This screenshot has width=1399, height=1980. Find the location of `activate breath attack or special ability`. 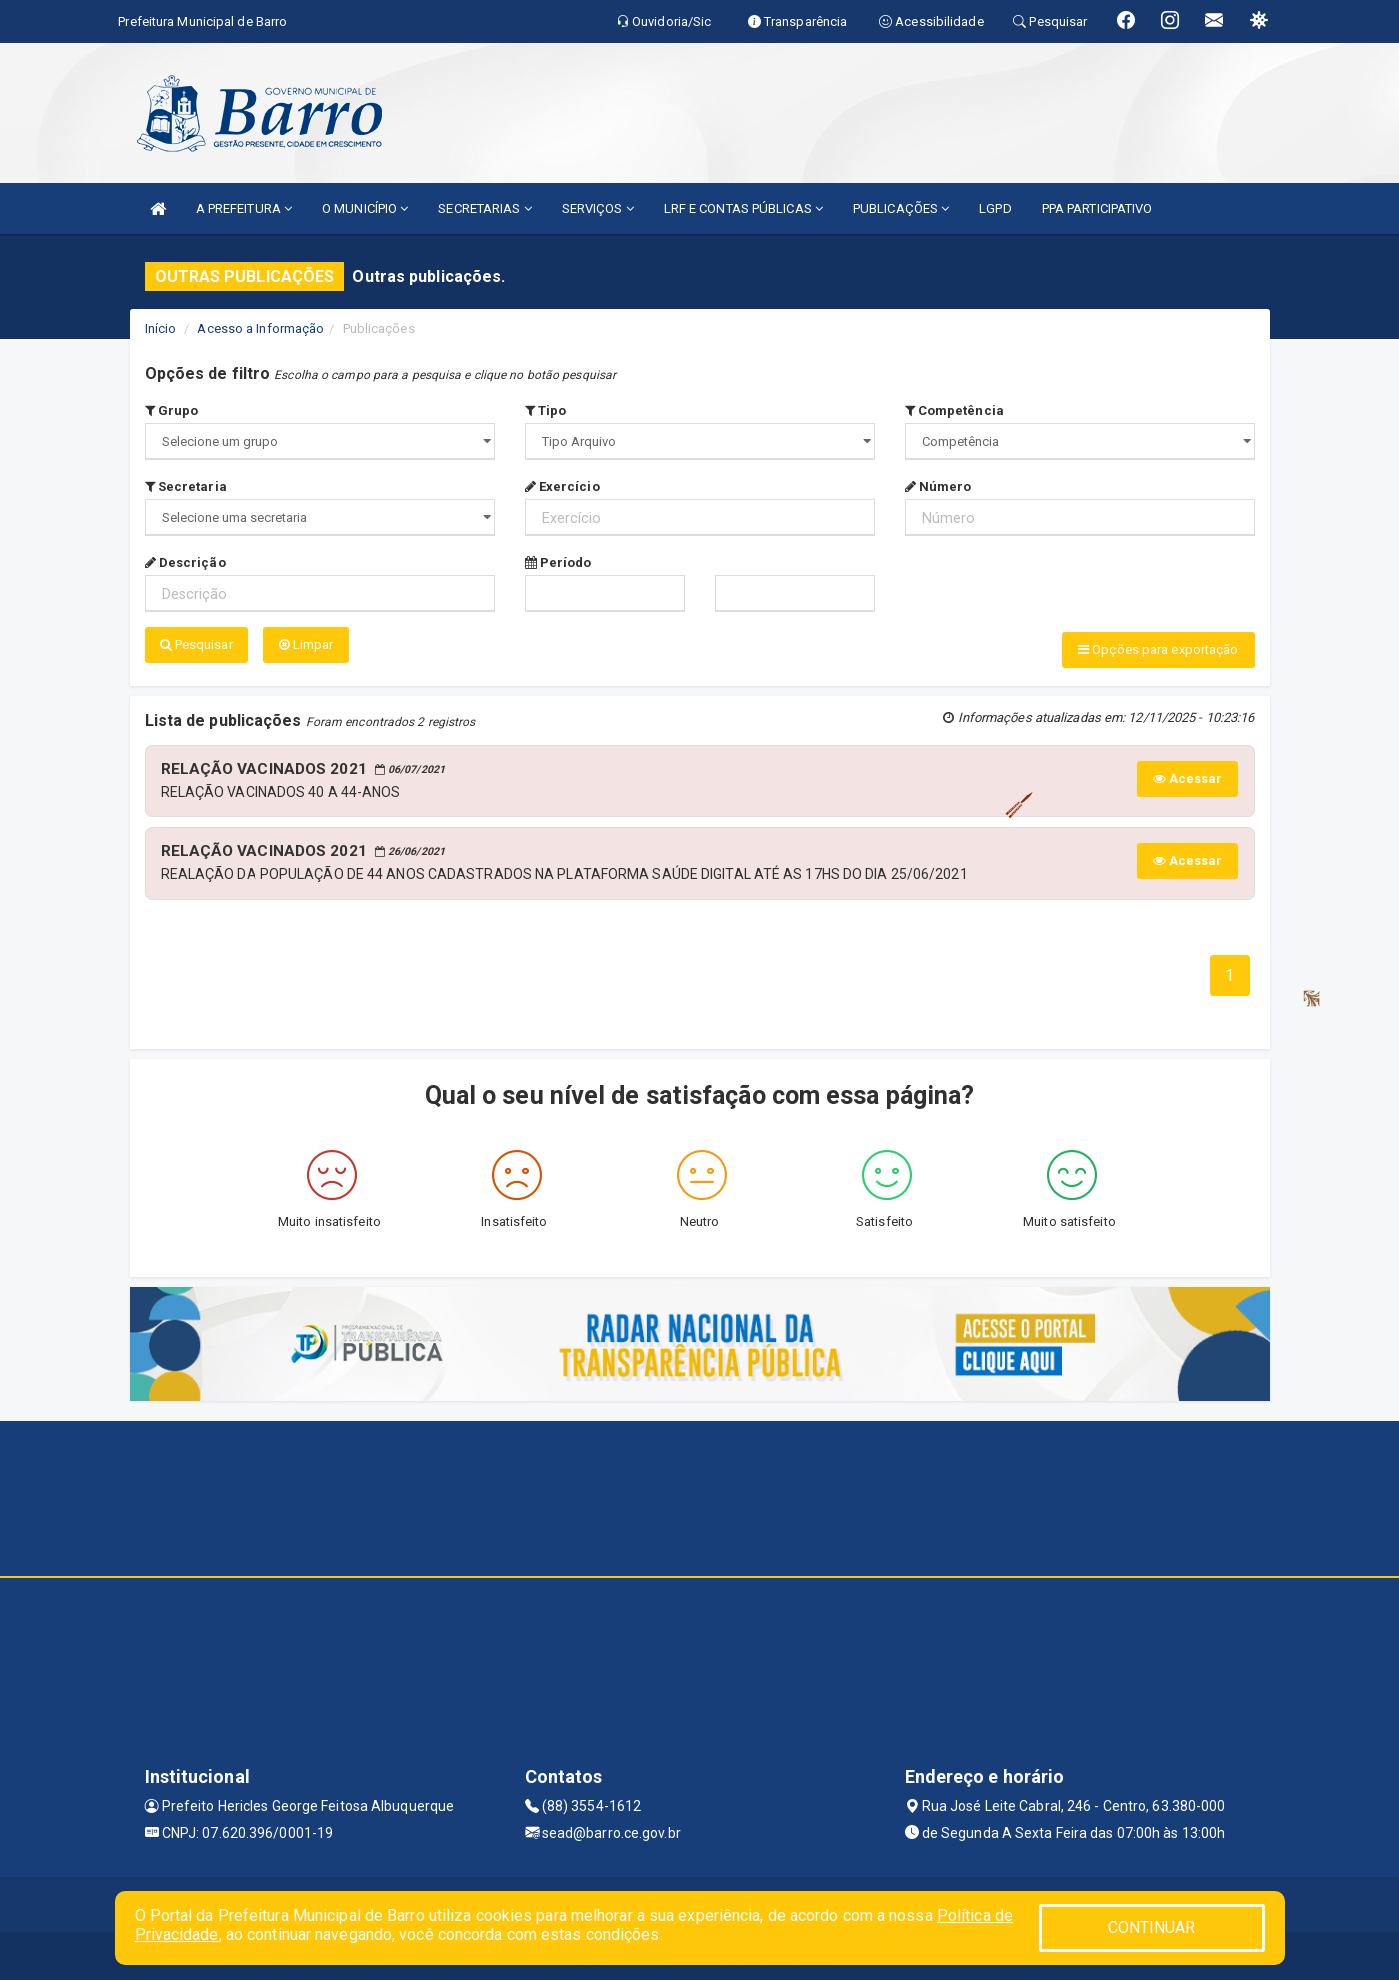

activate breath attack or special ability is located at coordinates (1311, 998).